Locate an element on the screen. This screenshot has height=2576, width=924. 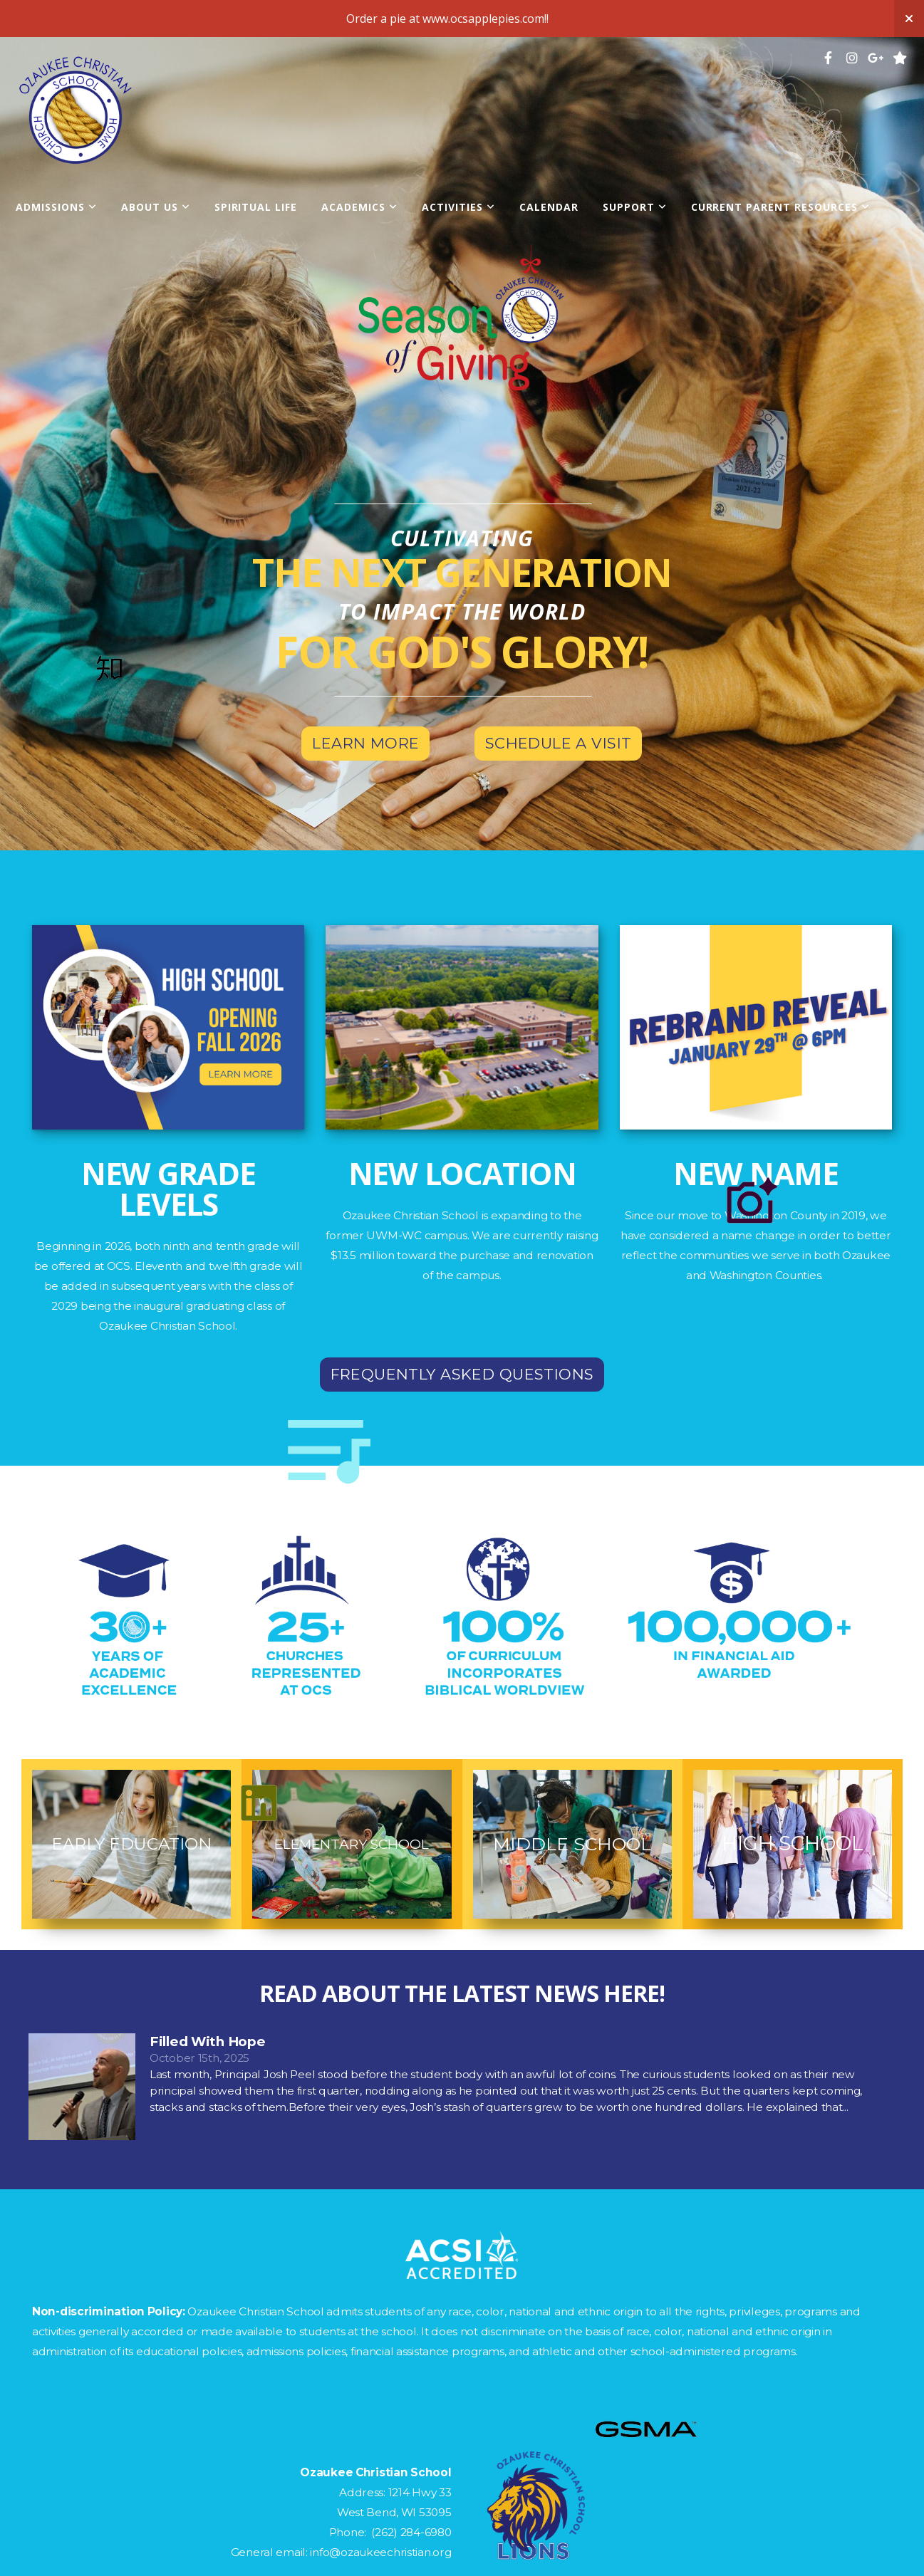
activate AI-powered camera features is located at coordinates (749, 1202).